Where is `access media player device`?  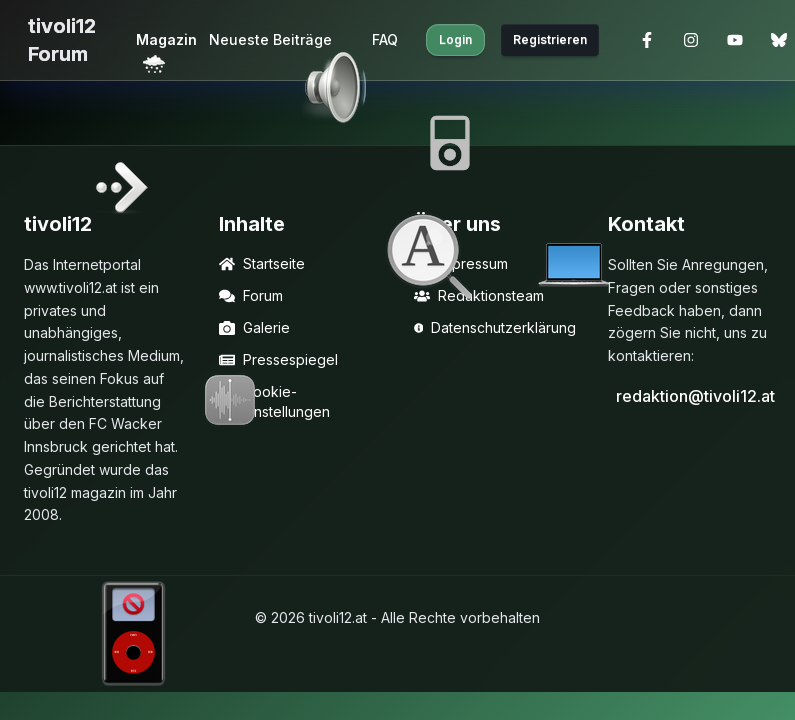 access media player device is located at coordinates (450, 143).